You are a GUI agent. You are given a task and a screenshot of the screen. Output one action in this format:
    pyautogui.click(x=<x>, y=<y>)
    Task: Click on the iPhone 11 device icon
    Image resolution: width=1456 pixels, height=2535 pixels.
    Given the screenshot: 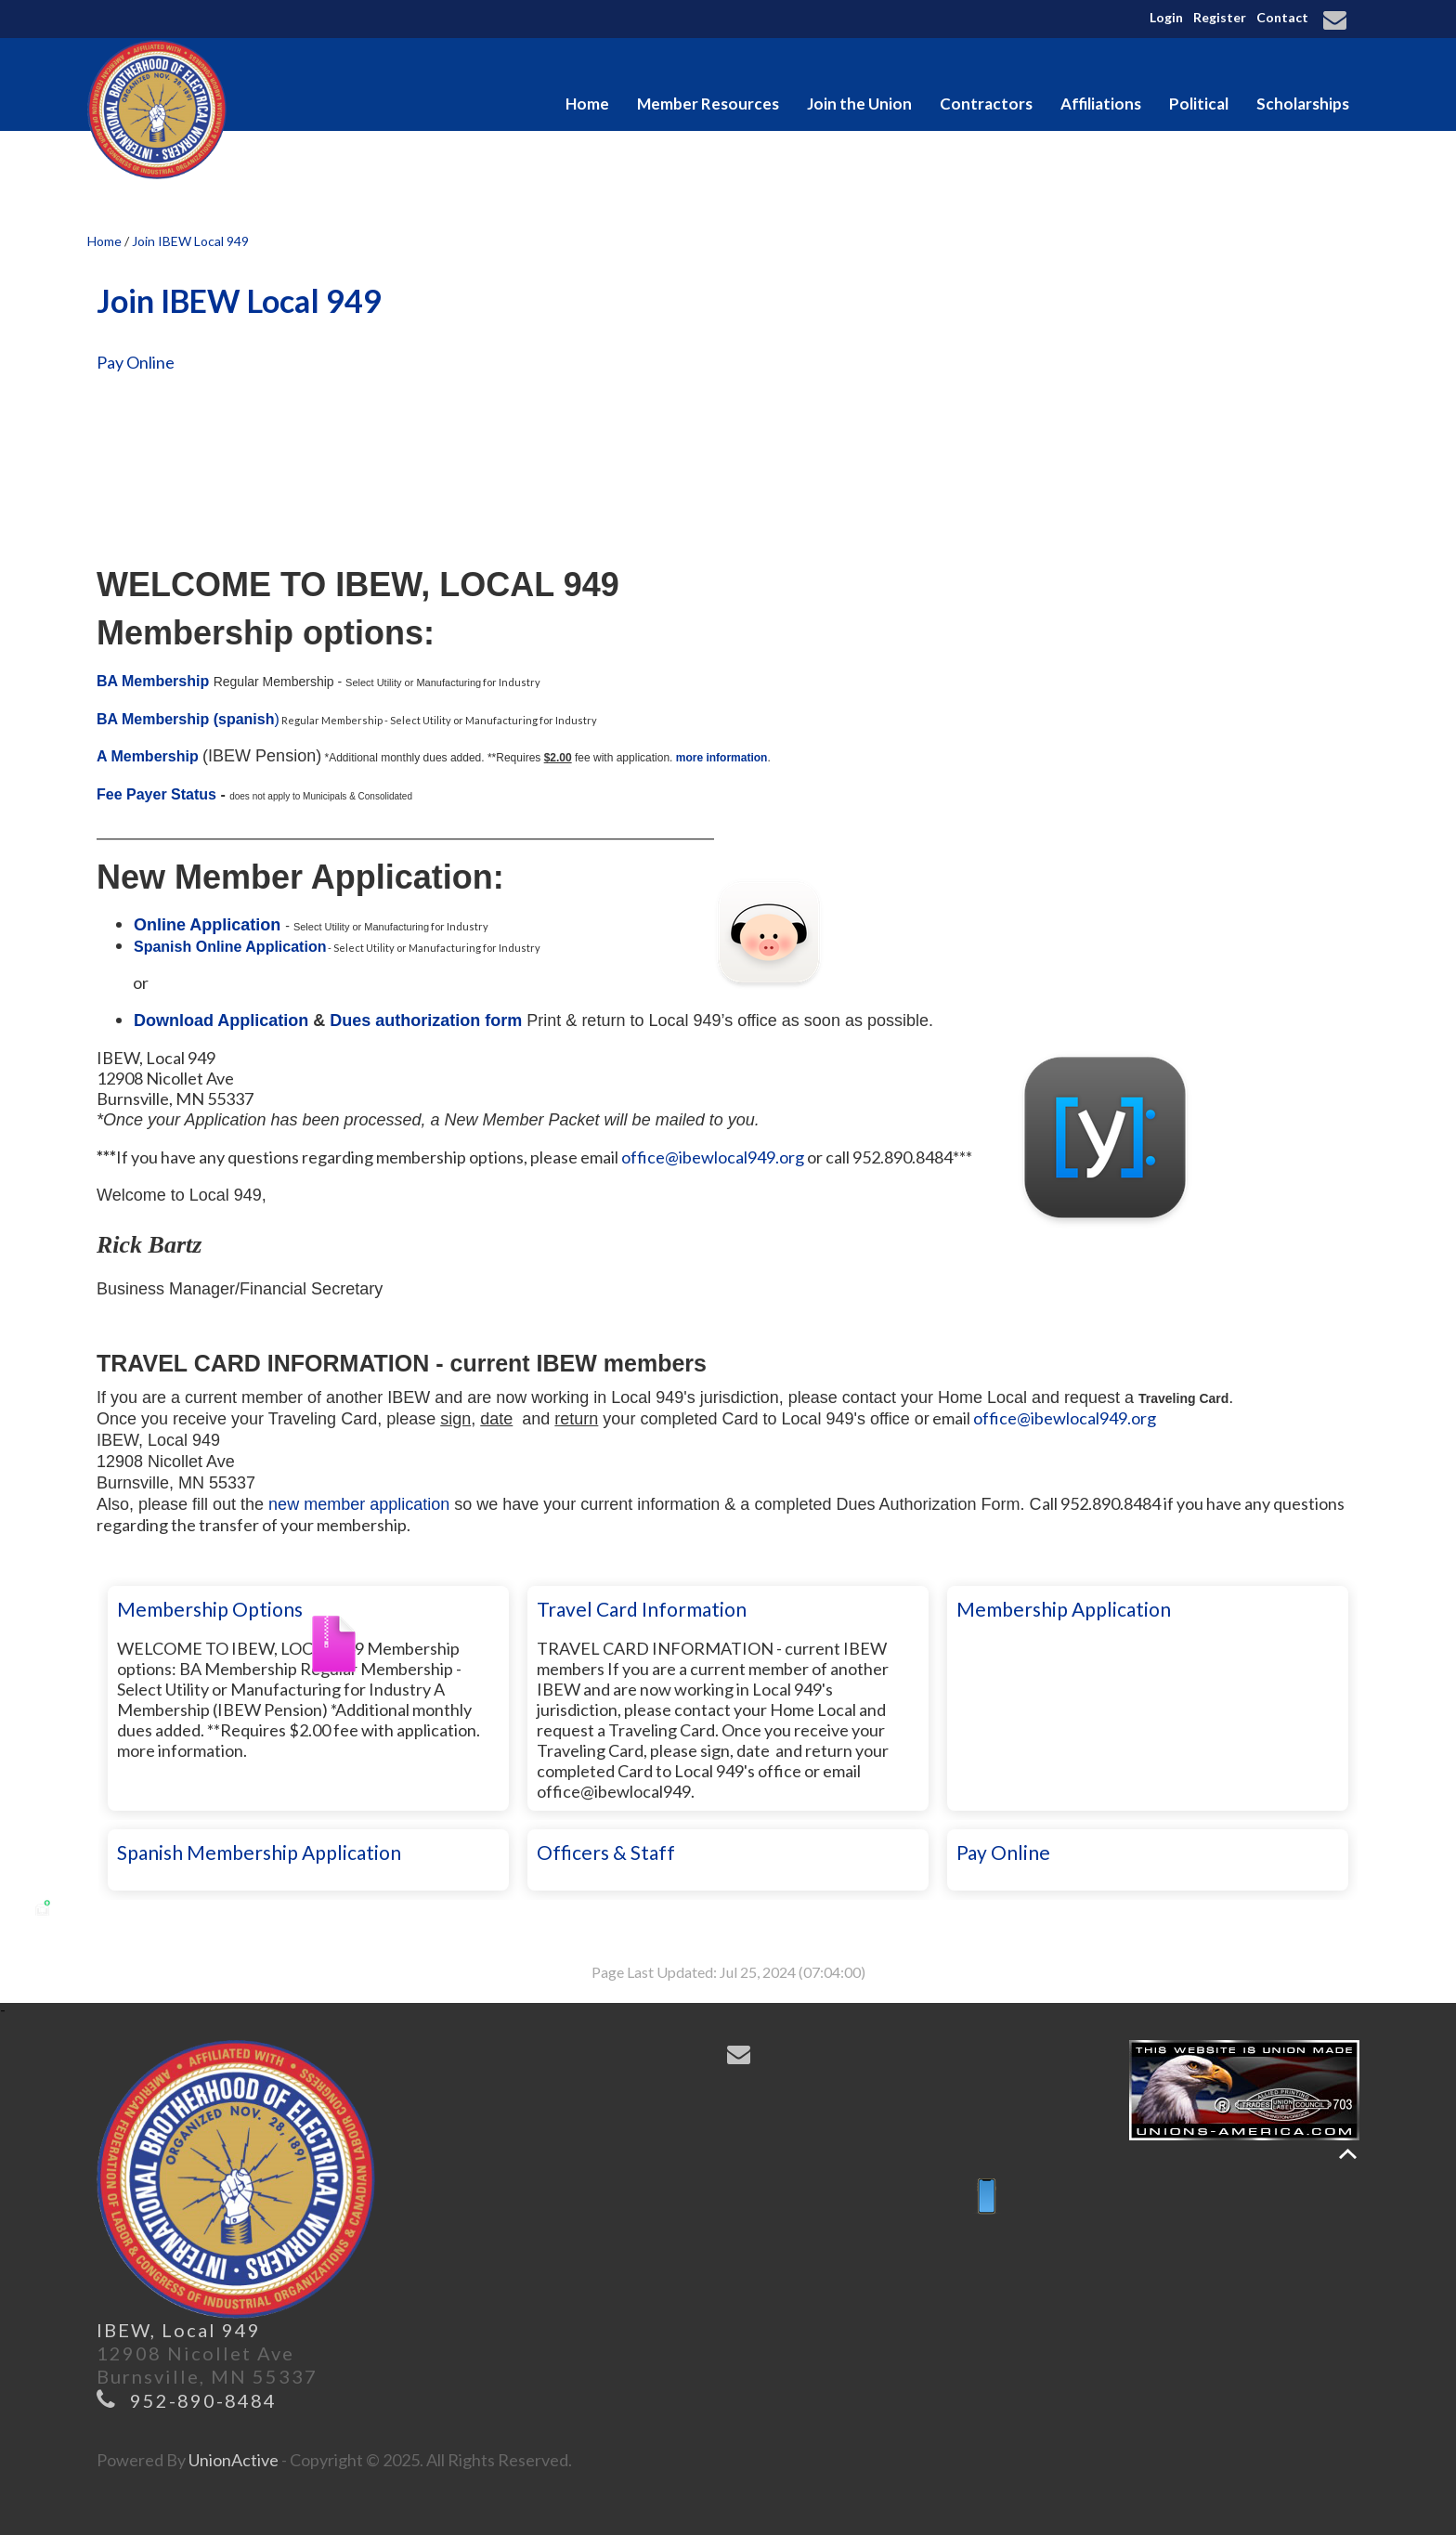 What is the action you would take?
    pyautogui.click(x=986, y=2196)
    